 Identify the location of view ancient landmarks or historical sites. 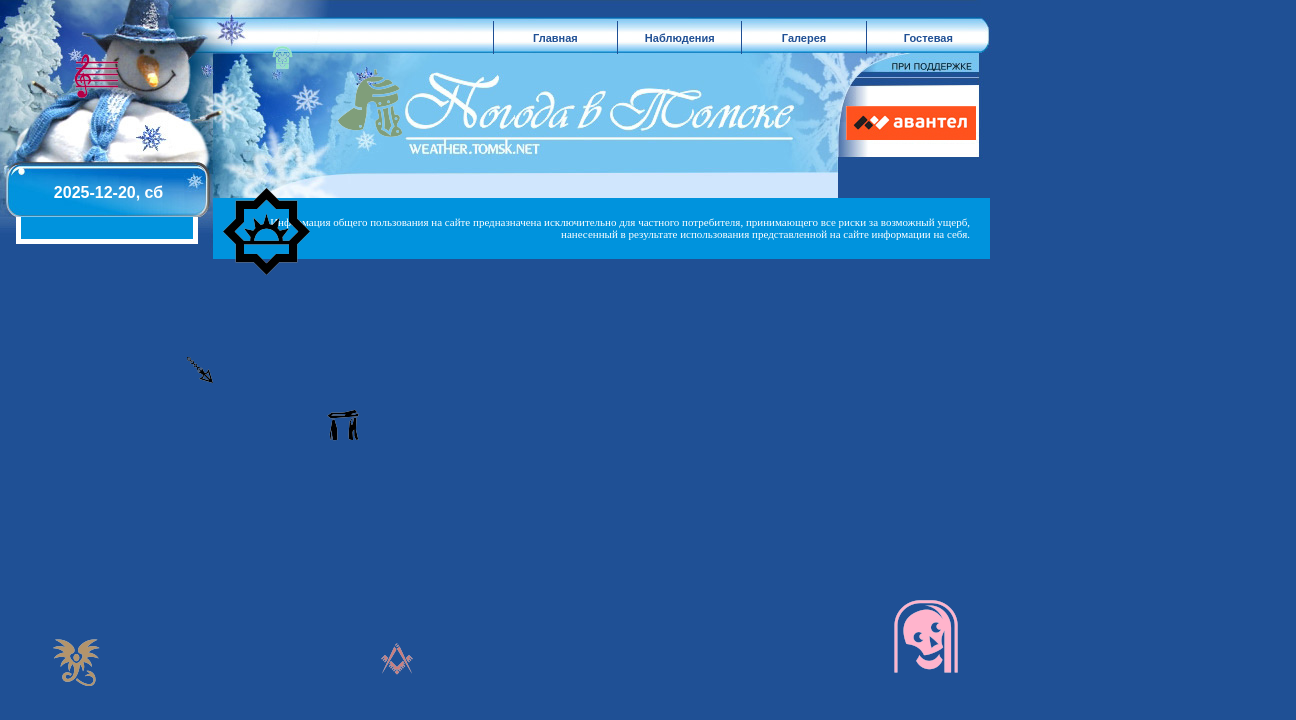
(343, 425).